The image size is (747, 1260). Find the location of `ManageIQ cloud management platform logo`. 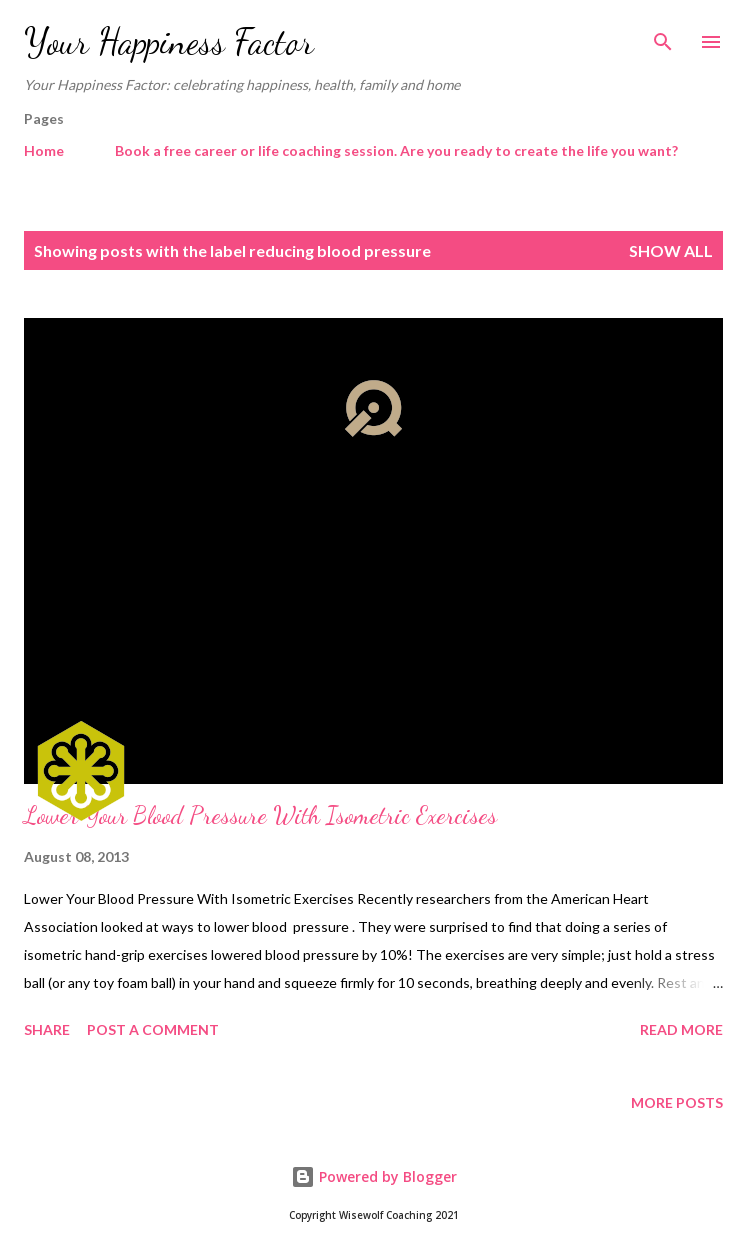

ManageIQ cloud management platform logo is located at coordinates (373, 408).